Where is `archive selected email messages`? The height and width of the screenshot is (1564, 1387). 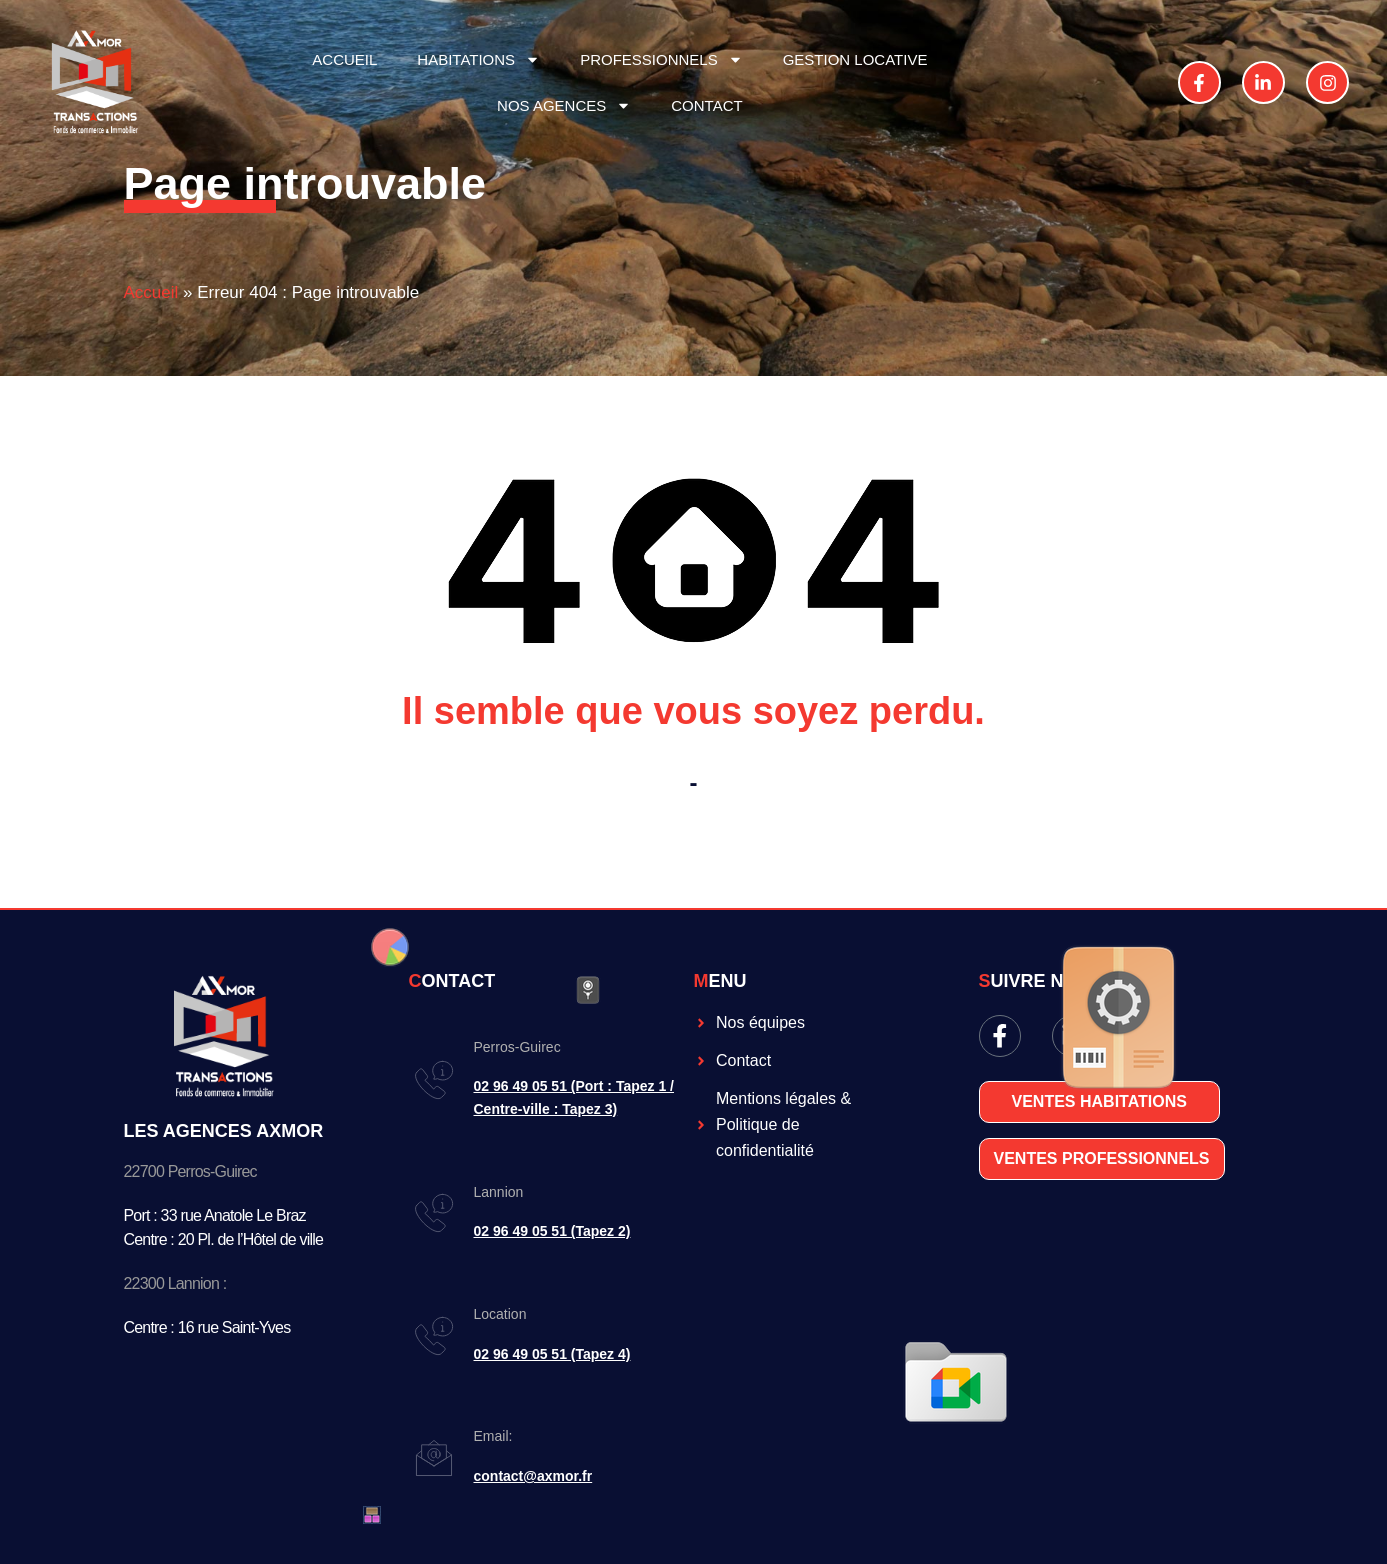 archive selected email messages is located at coordinates (588, 990).